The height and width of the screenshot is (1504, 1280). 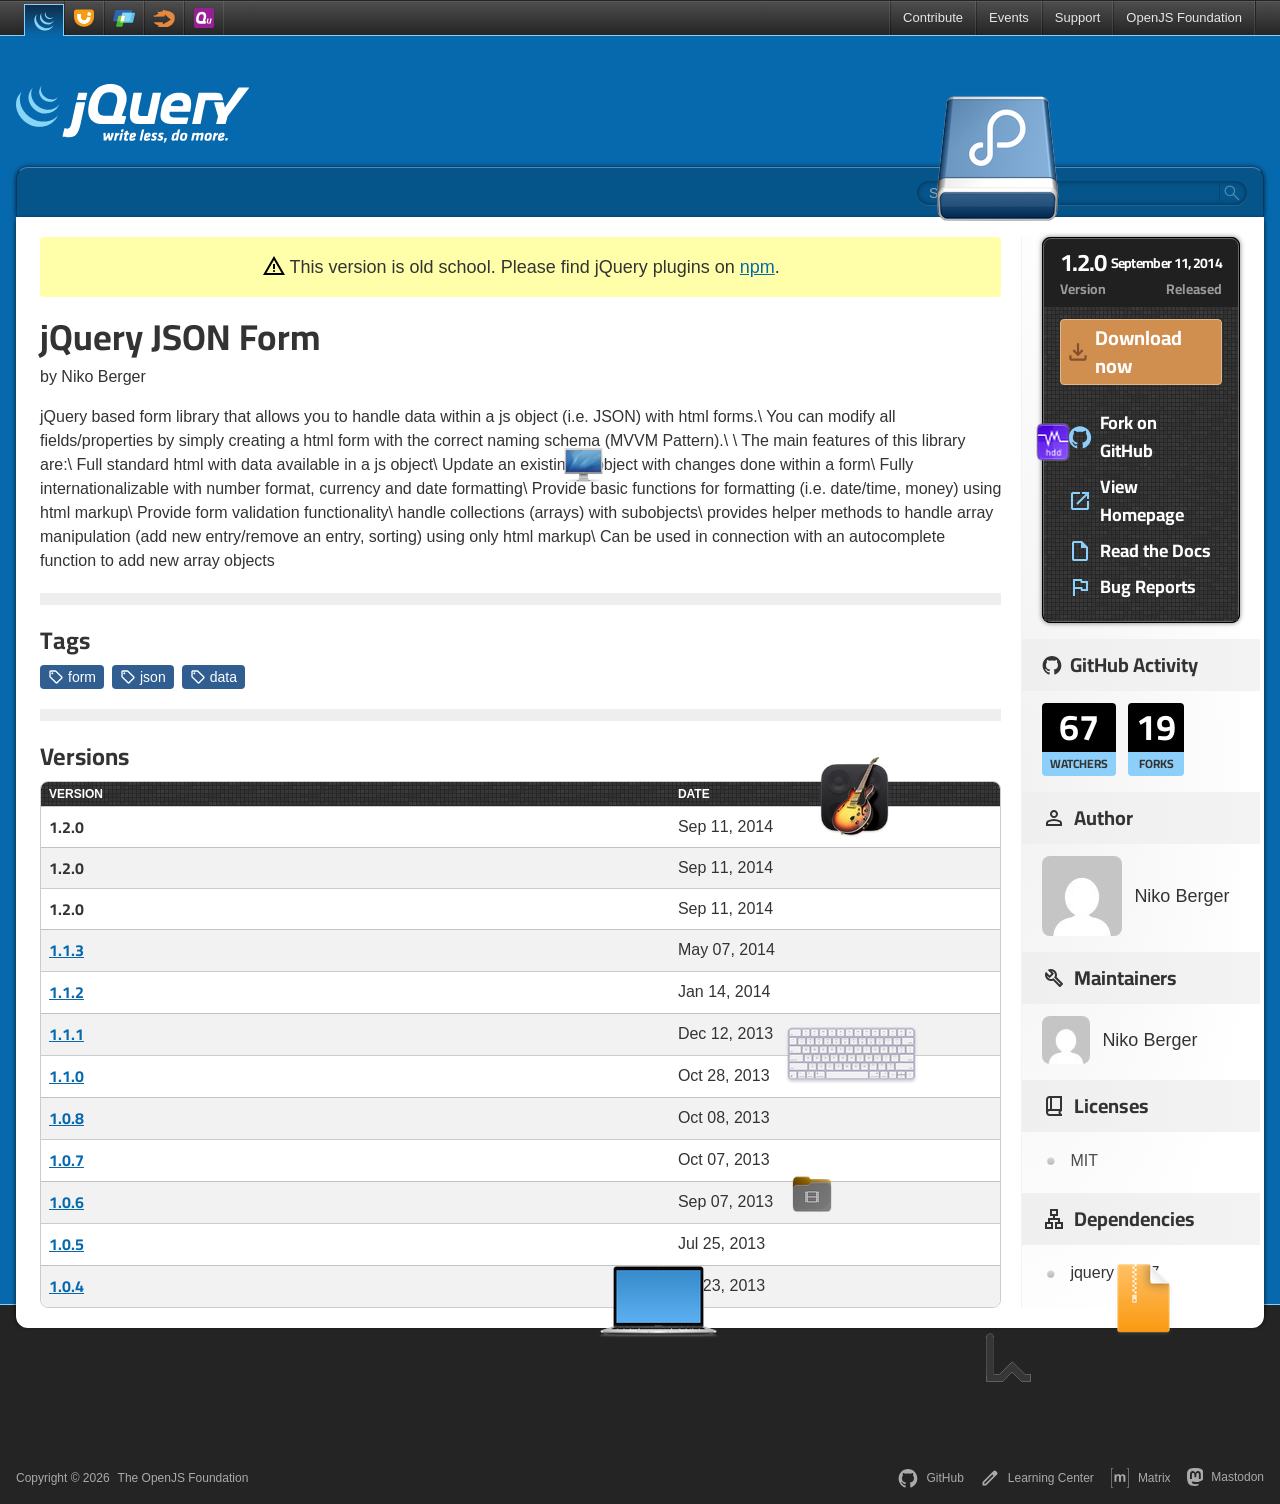 I want to click on open your videos folder, so click(x=812, y=1194).